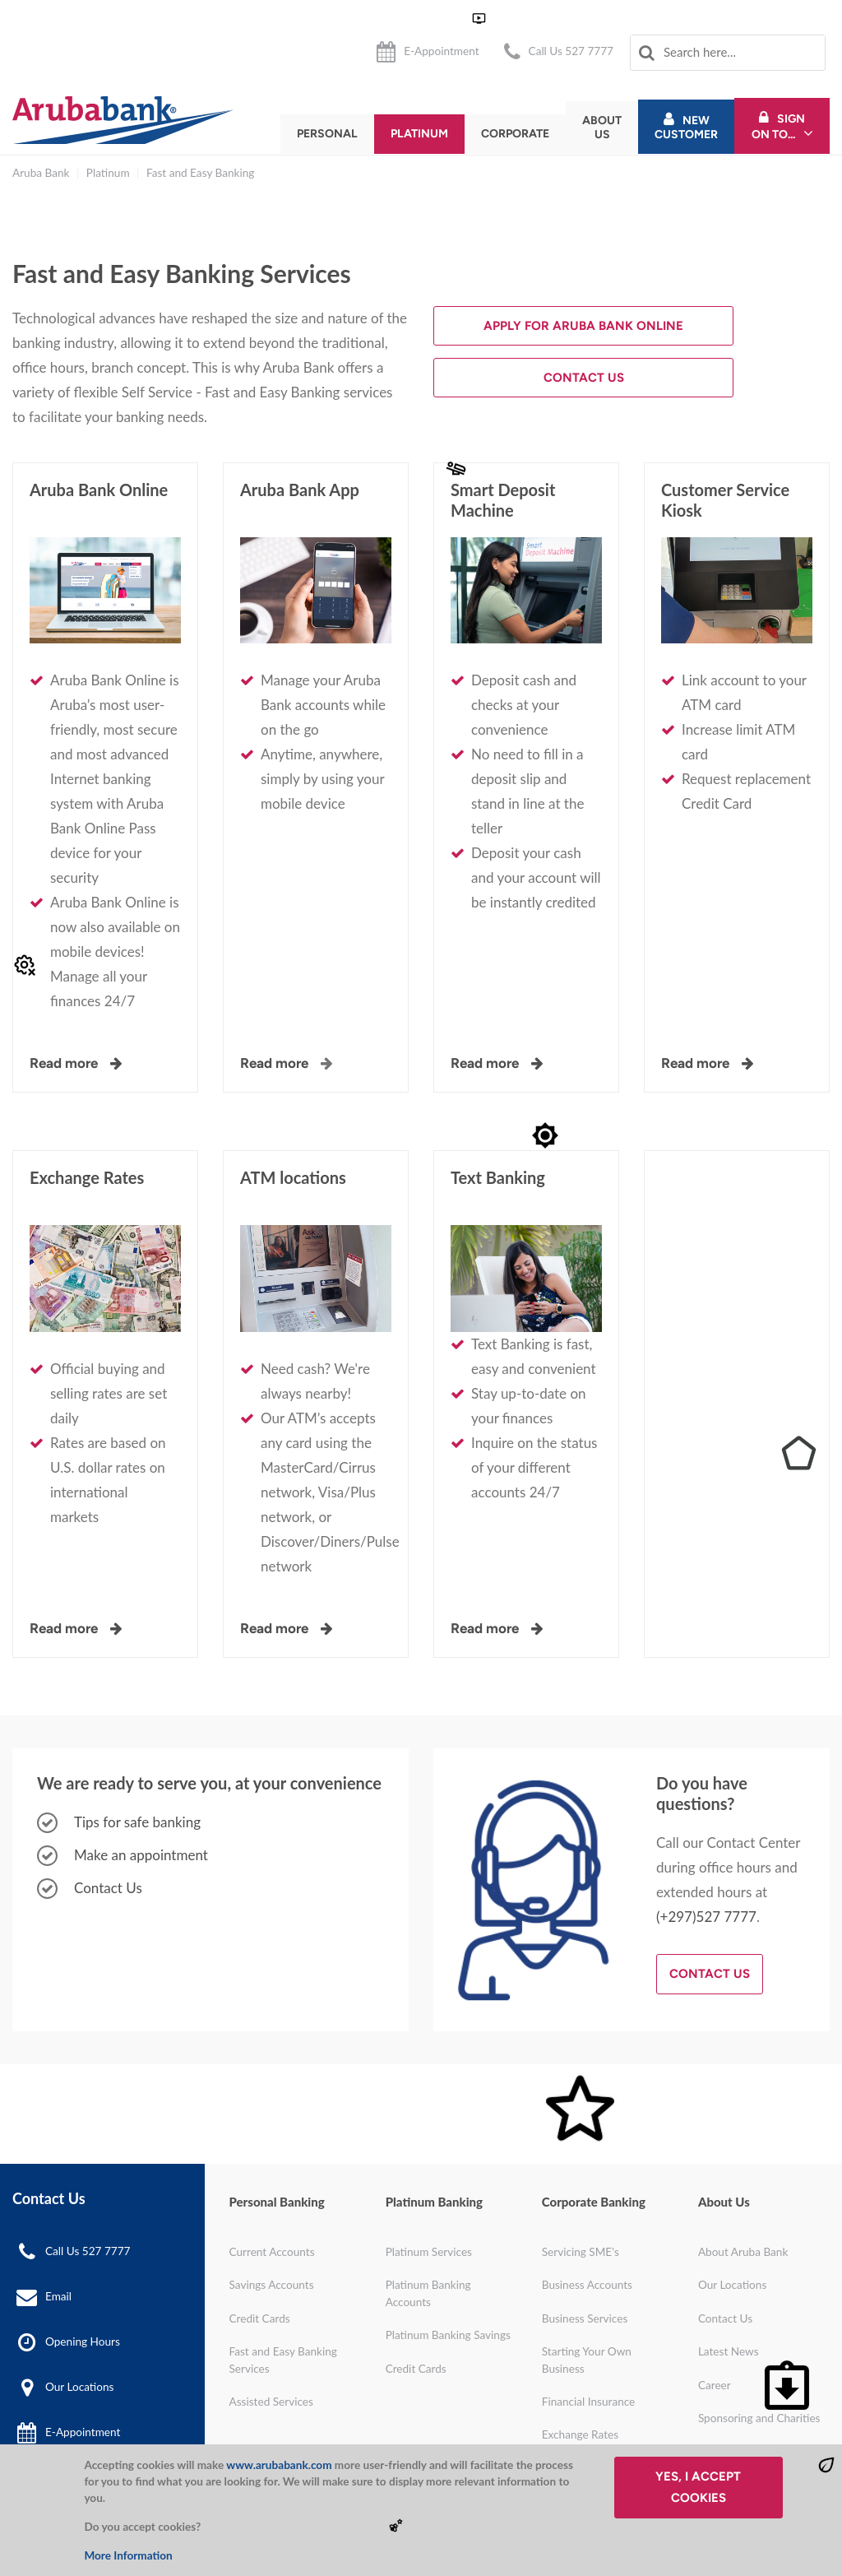 This screenshot has width=842, height=2576. Describe the element at coordinates (798, 1454) in the screenshot. I see `pentagon shape indicator` at that location.